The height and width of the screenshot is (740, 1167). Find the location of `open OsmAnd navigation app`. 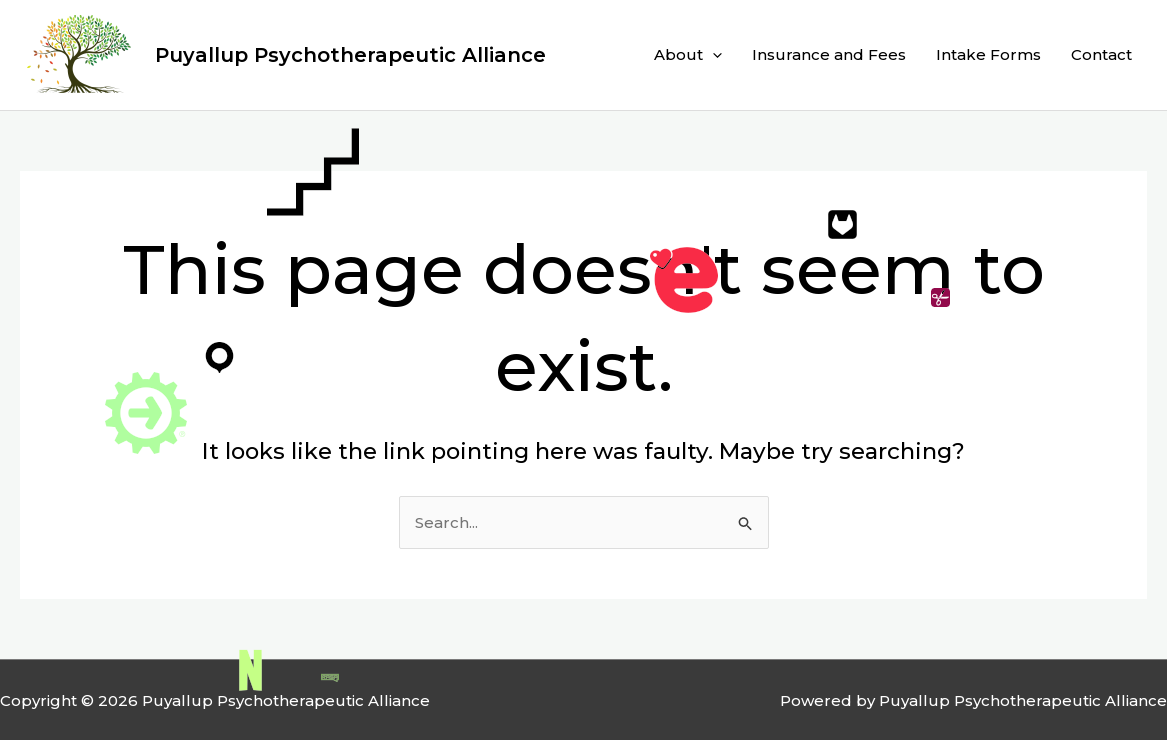

open OsmAnd navigation app is located at coordinates (219, 357).